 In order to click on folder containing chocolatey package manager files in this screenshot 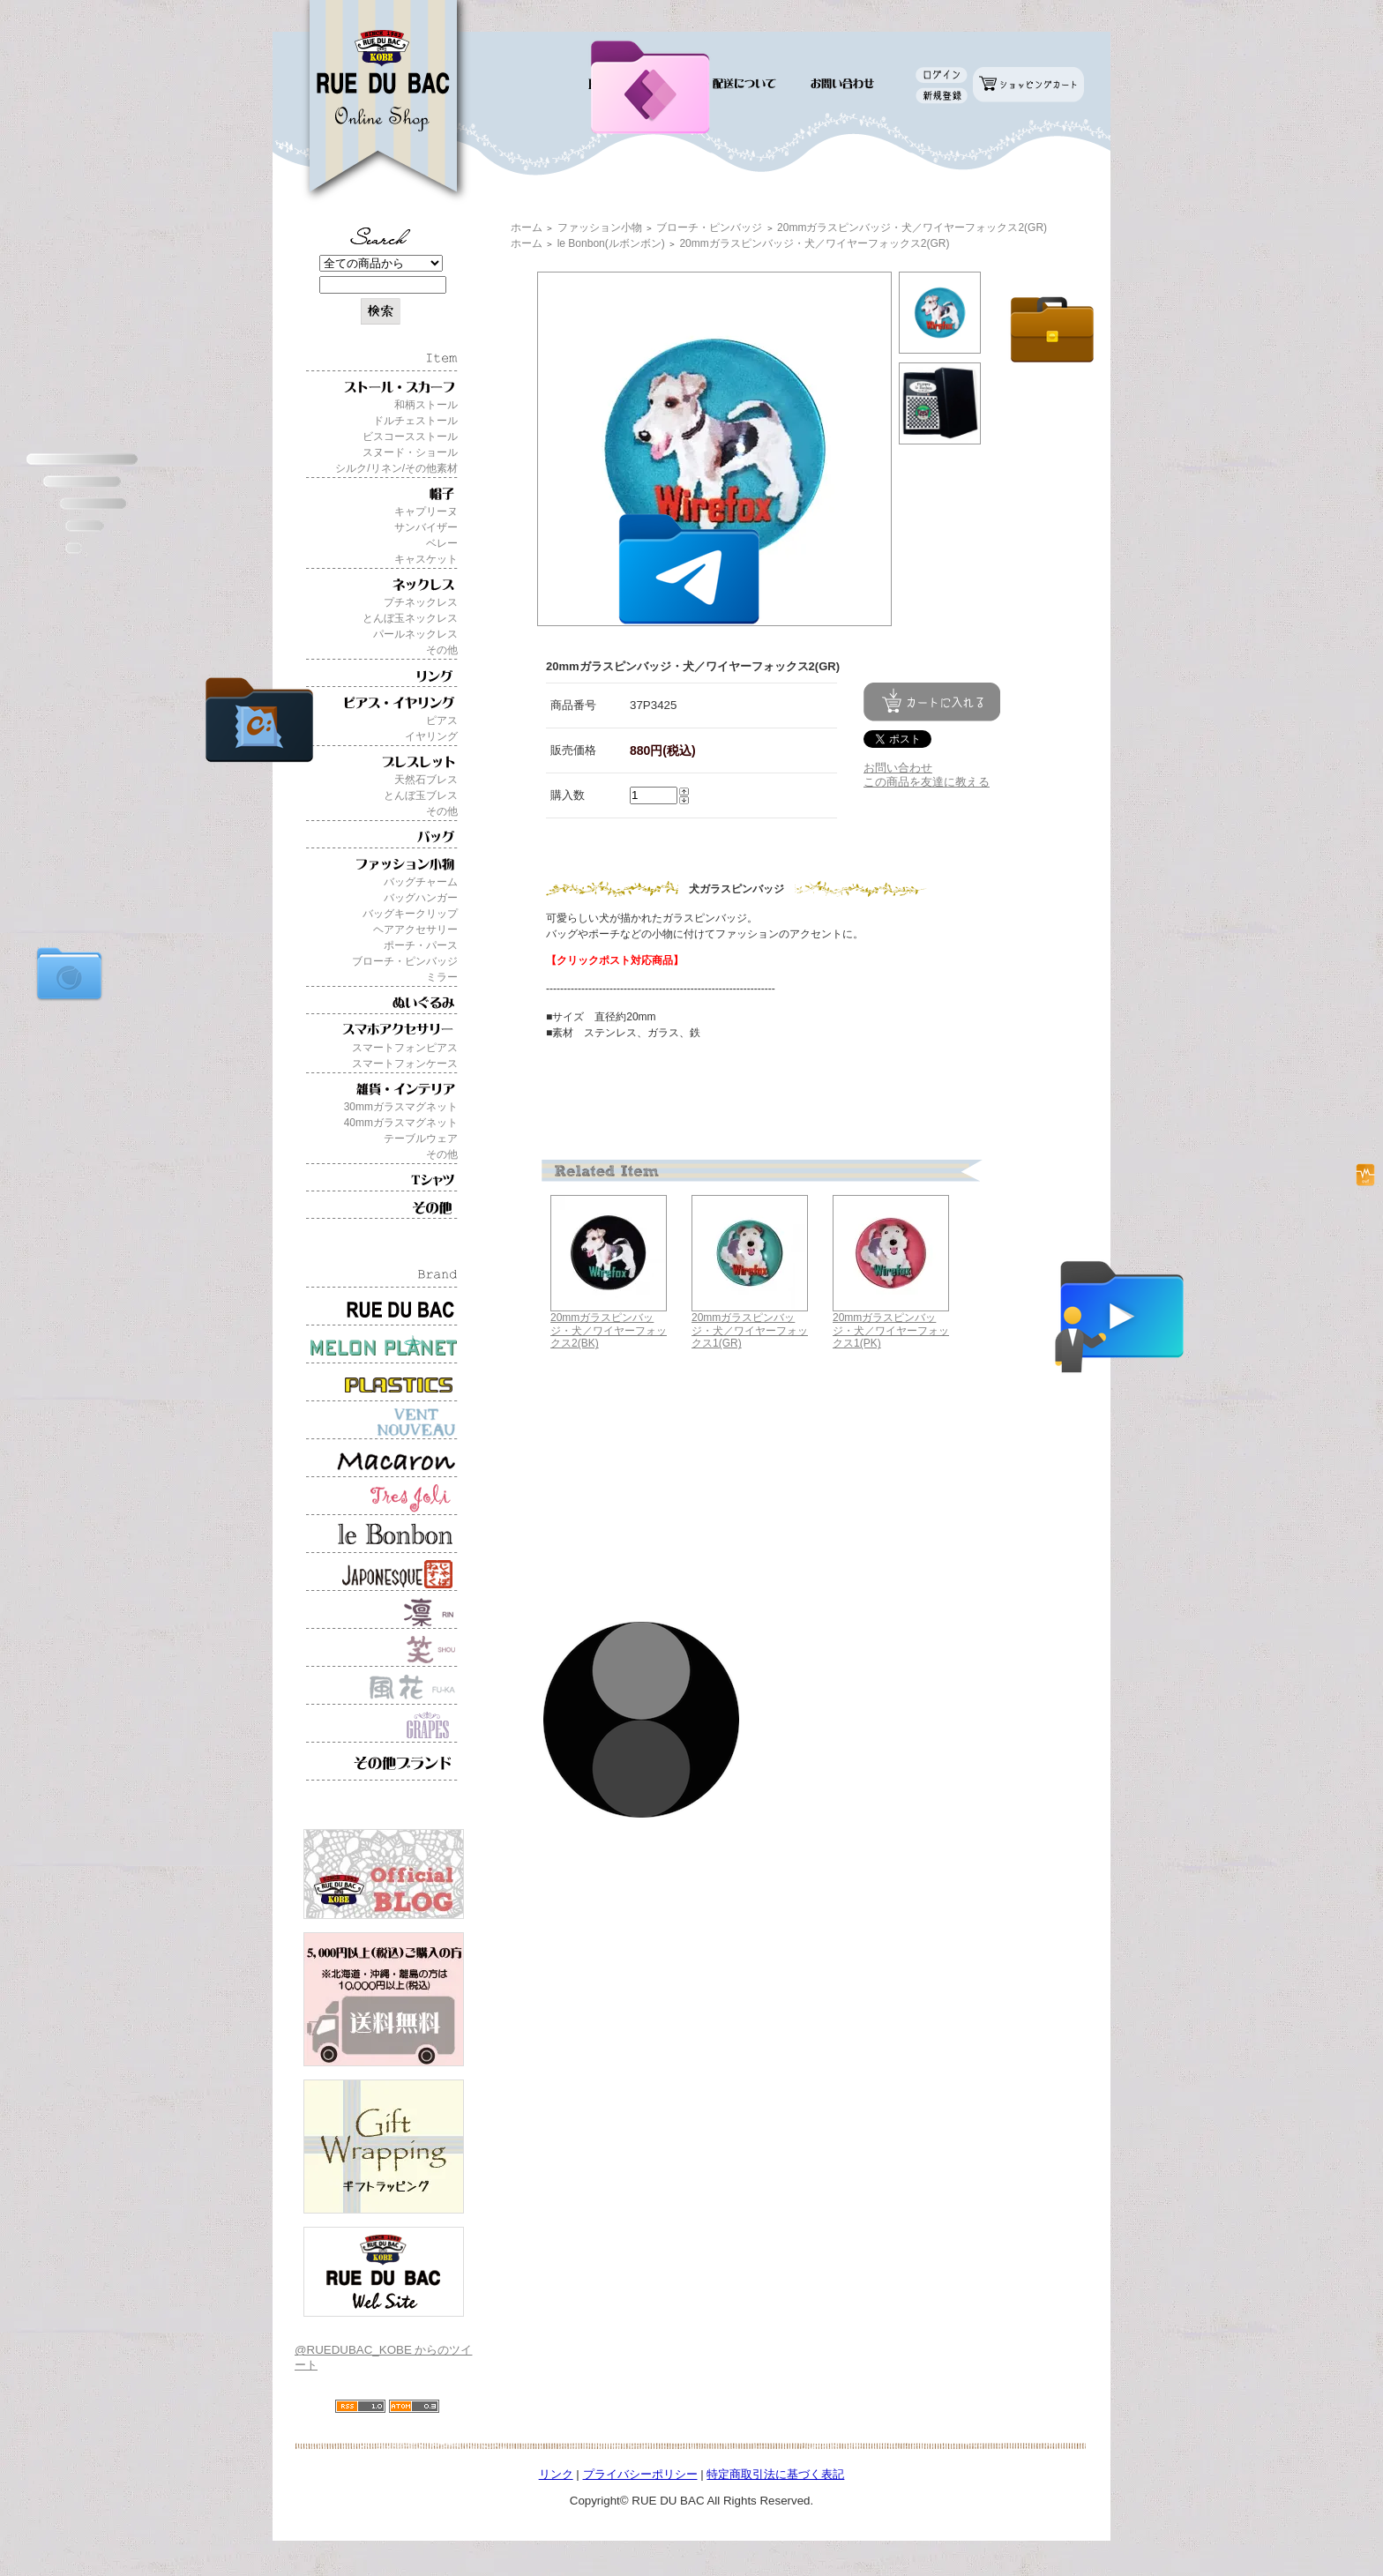, I will do `click(258, 722)`.